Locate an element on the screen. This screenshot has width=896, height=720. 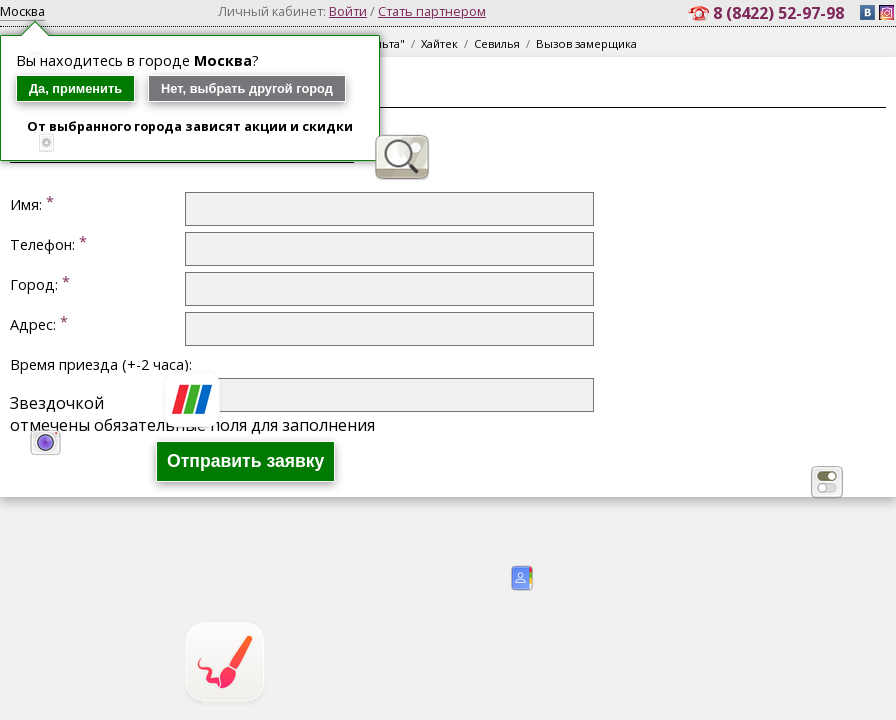
open webcamoid camera application is located at coordinates (45, 442).